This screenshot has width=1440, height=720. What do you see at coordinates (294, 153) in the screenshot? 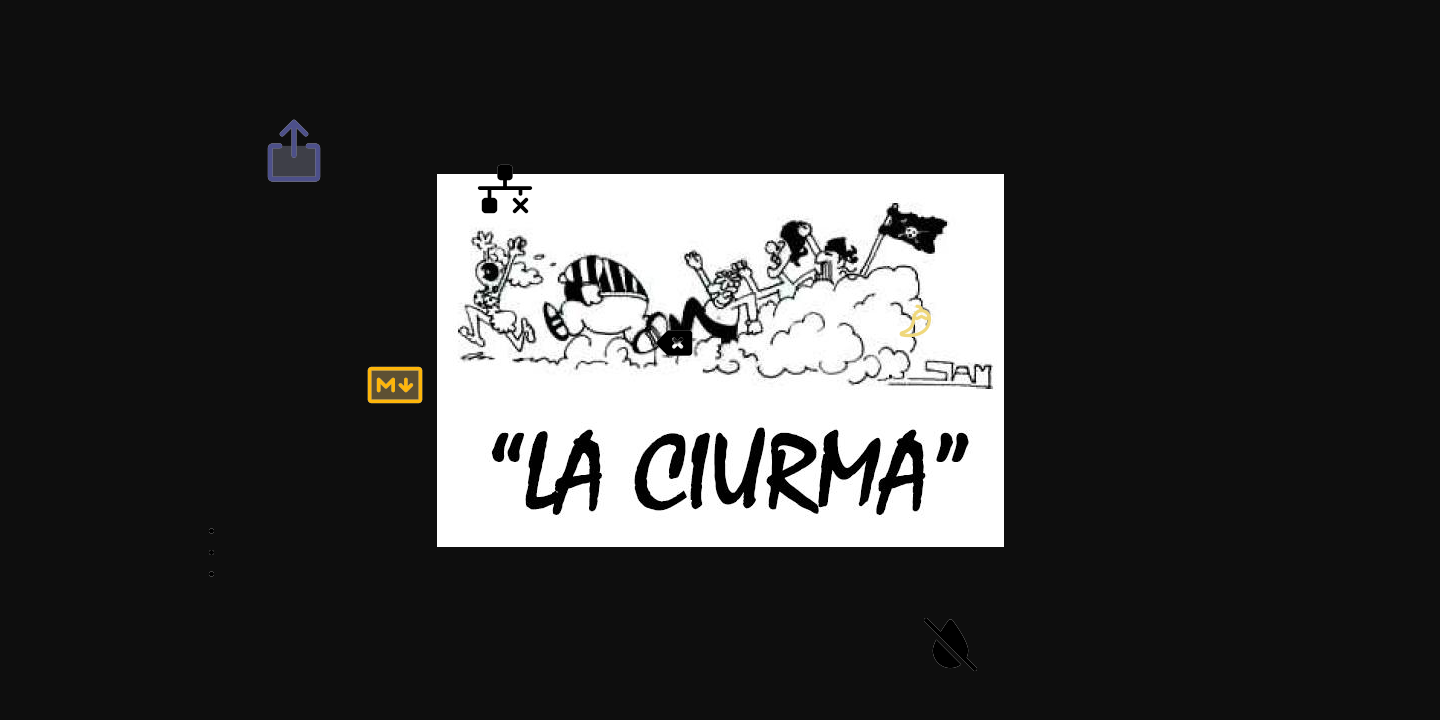
I see `export or share content to another app` at bounding box center [294, 153].